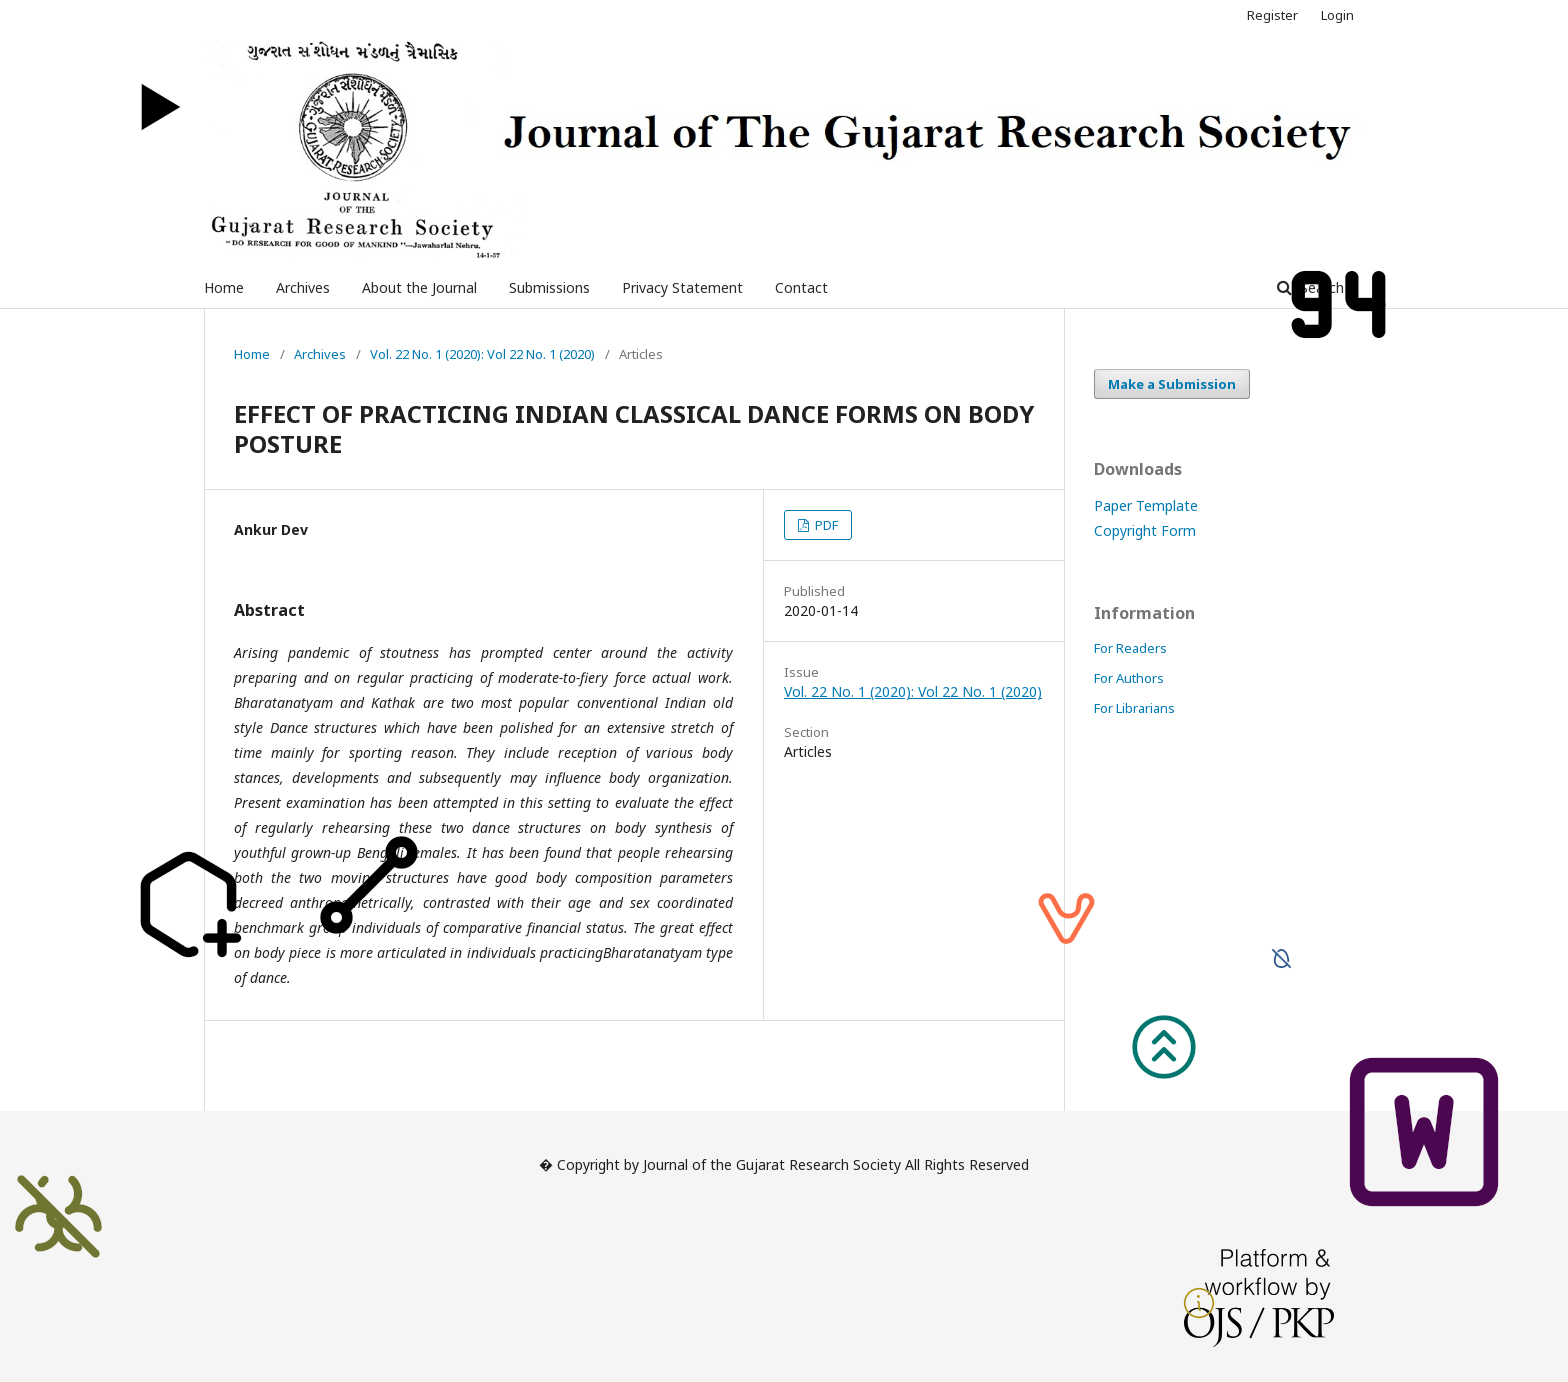 The image size is (1568, 1382). What do you see at coordinates (188, 904) in the screenshot?
I see `add a new module or component` at bounding box center [188, 904].